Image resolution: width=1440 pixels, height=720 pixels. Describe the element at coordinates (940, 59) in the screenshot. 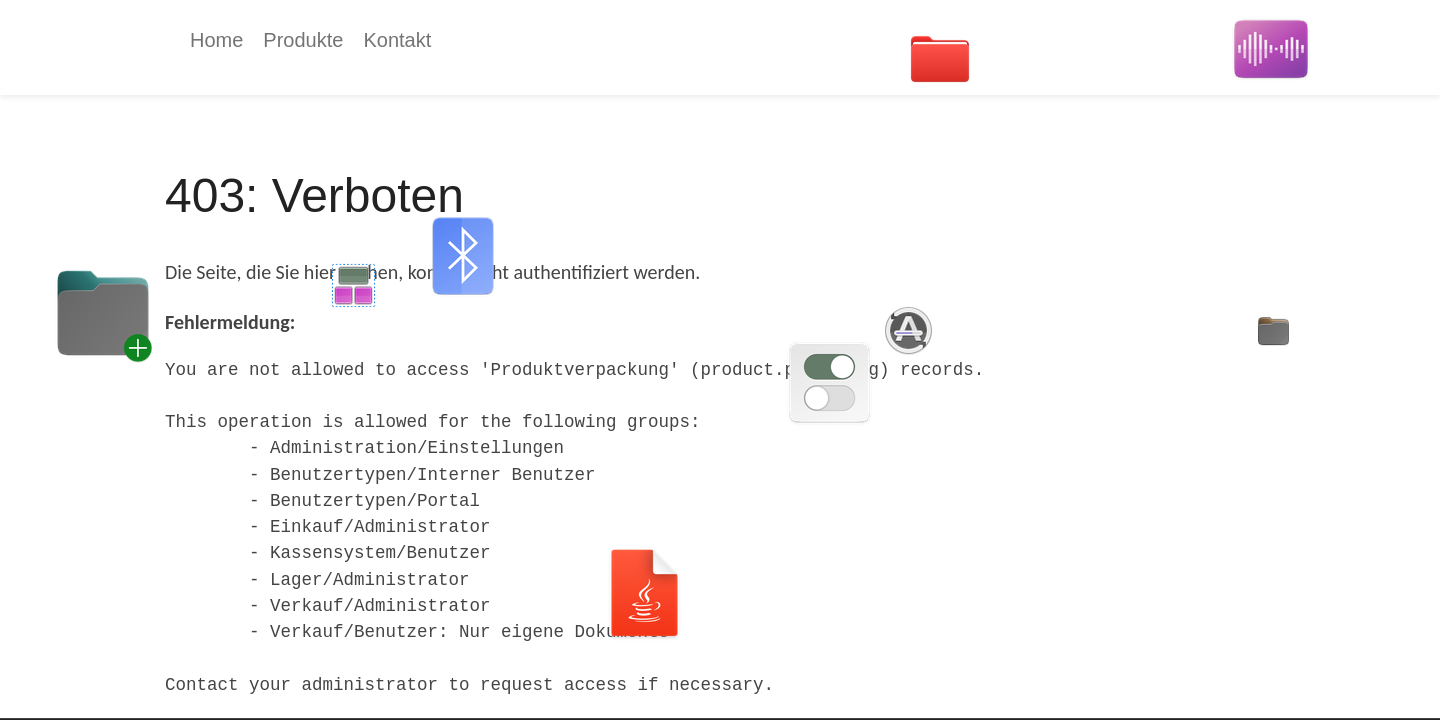

I see `open a red-labeled folder` at that location.